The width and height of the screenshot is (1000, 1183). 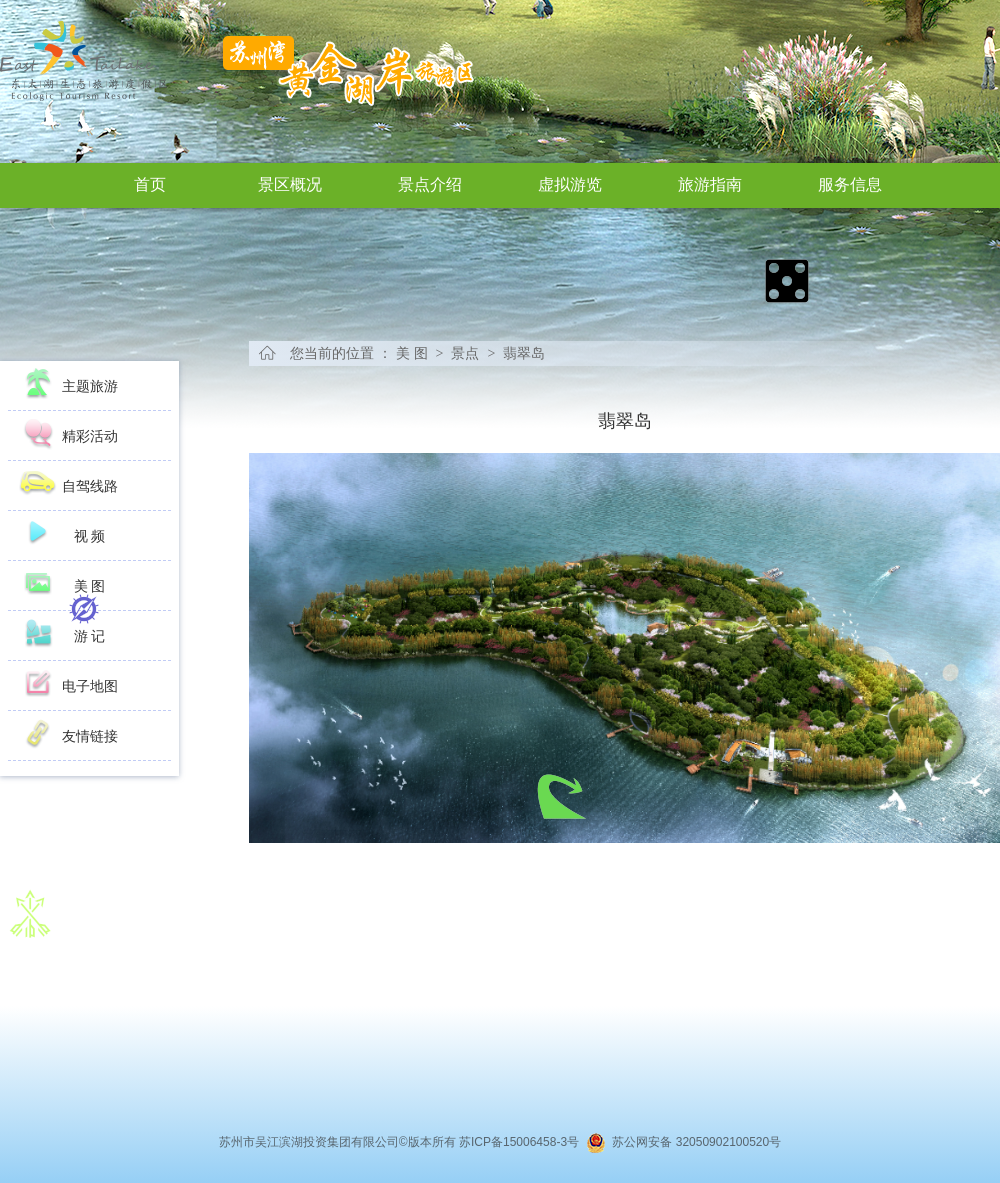 I want to click on navigate to map or directions, so click(x=84, y=609).